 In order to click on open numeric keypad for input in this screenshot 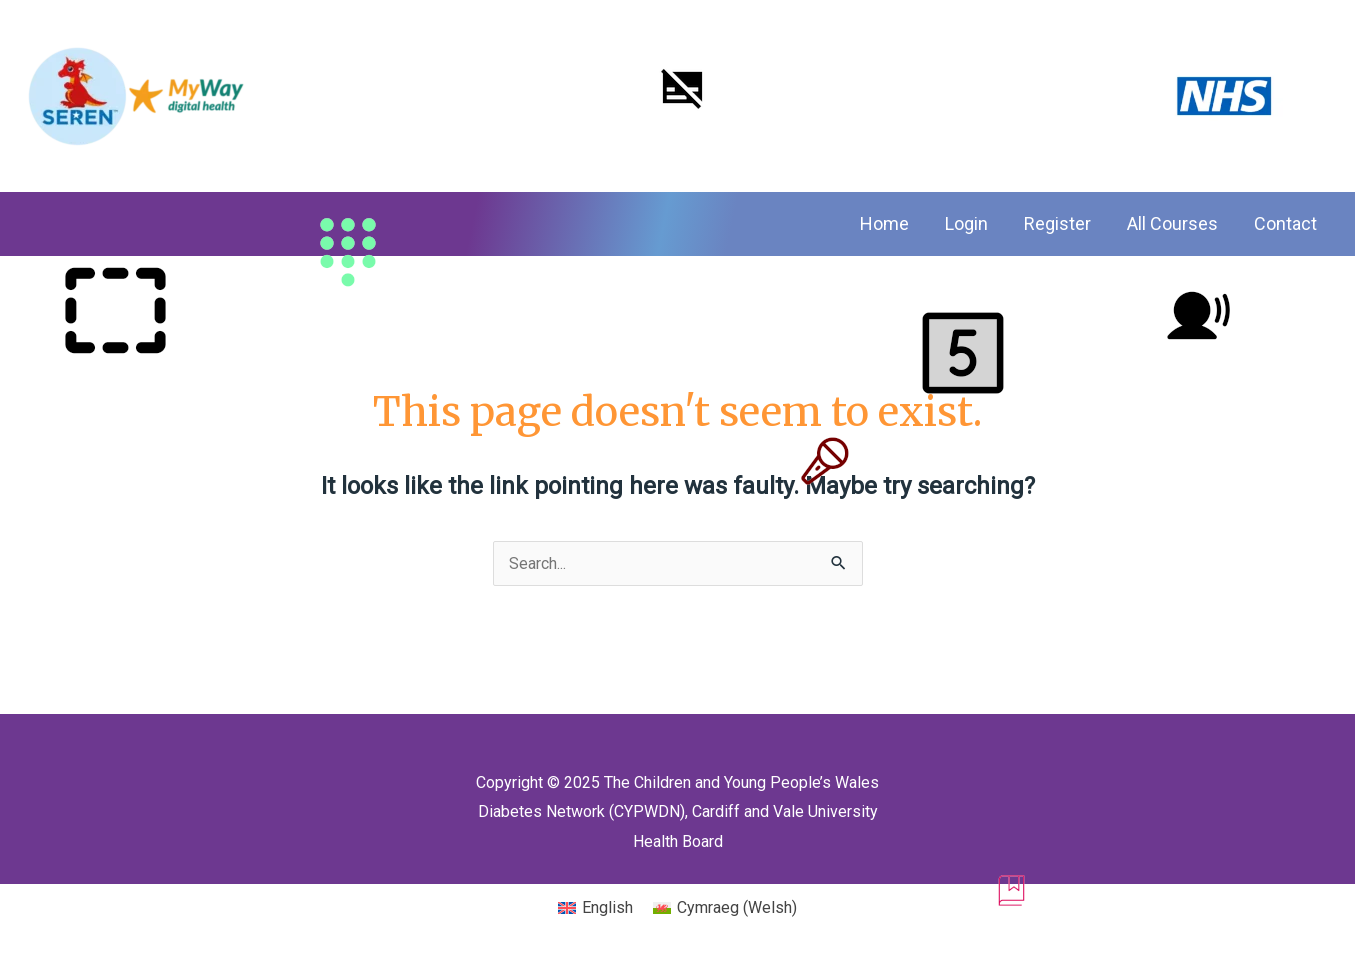, I will do `click(348, 251)`.